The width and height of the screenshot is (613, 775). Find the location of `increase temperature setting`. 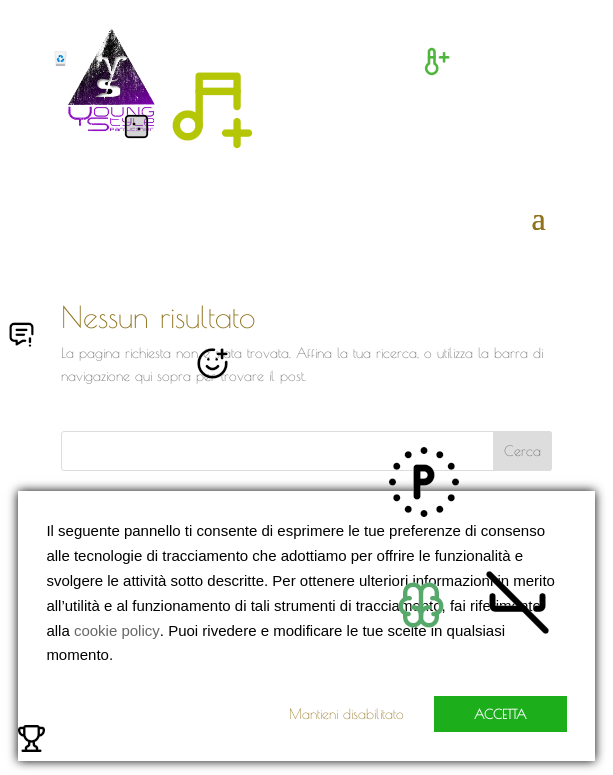

increase temperature setting is located at coordinates (434, 61).